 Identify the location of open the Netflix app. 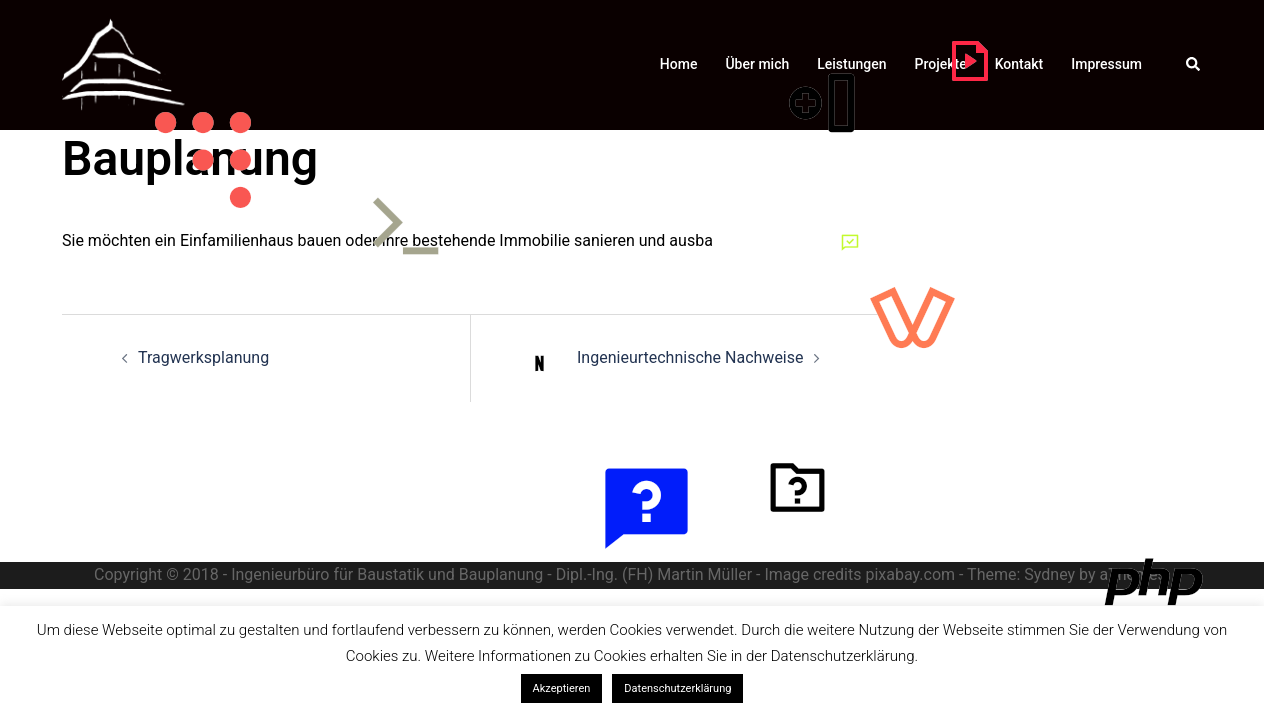
(539, 363).